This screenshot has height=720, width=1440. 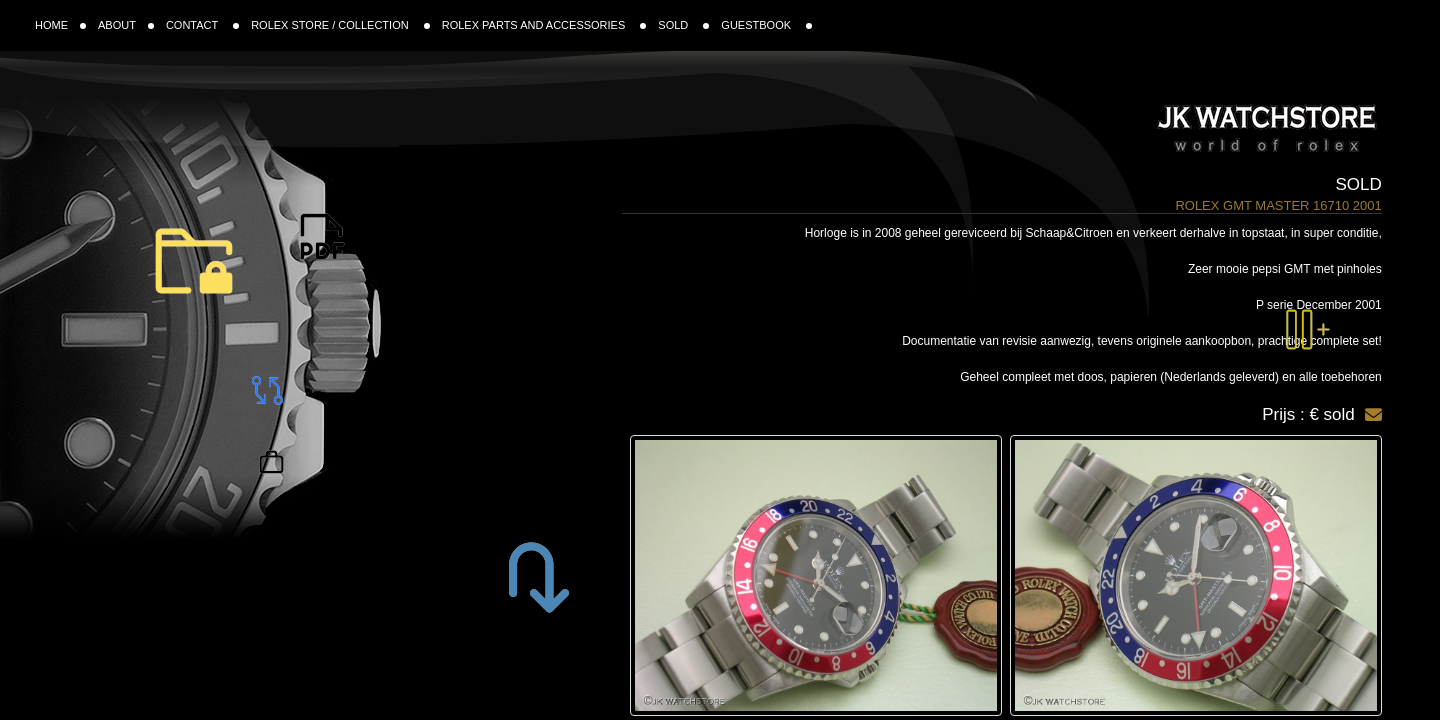 I want to click on access a password-protected folder, so click(x=194, y=261).